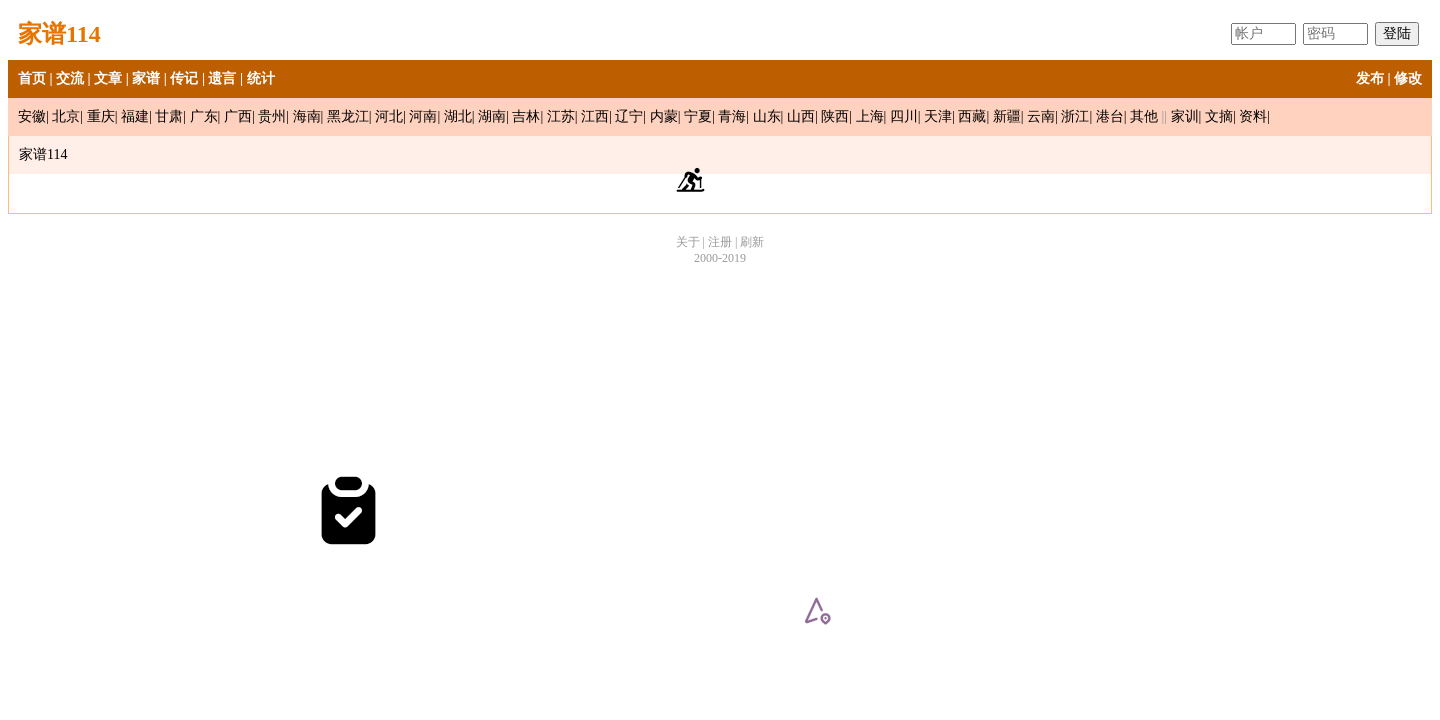  Describe the element at coordinates (690, 179) in the screenshot. I see `access cross-country skiing trails or activities` at that location.